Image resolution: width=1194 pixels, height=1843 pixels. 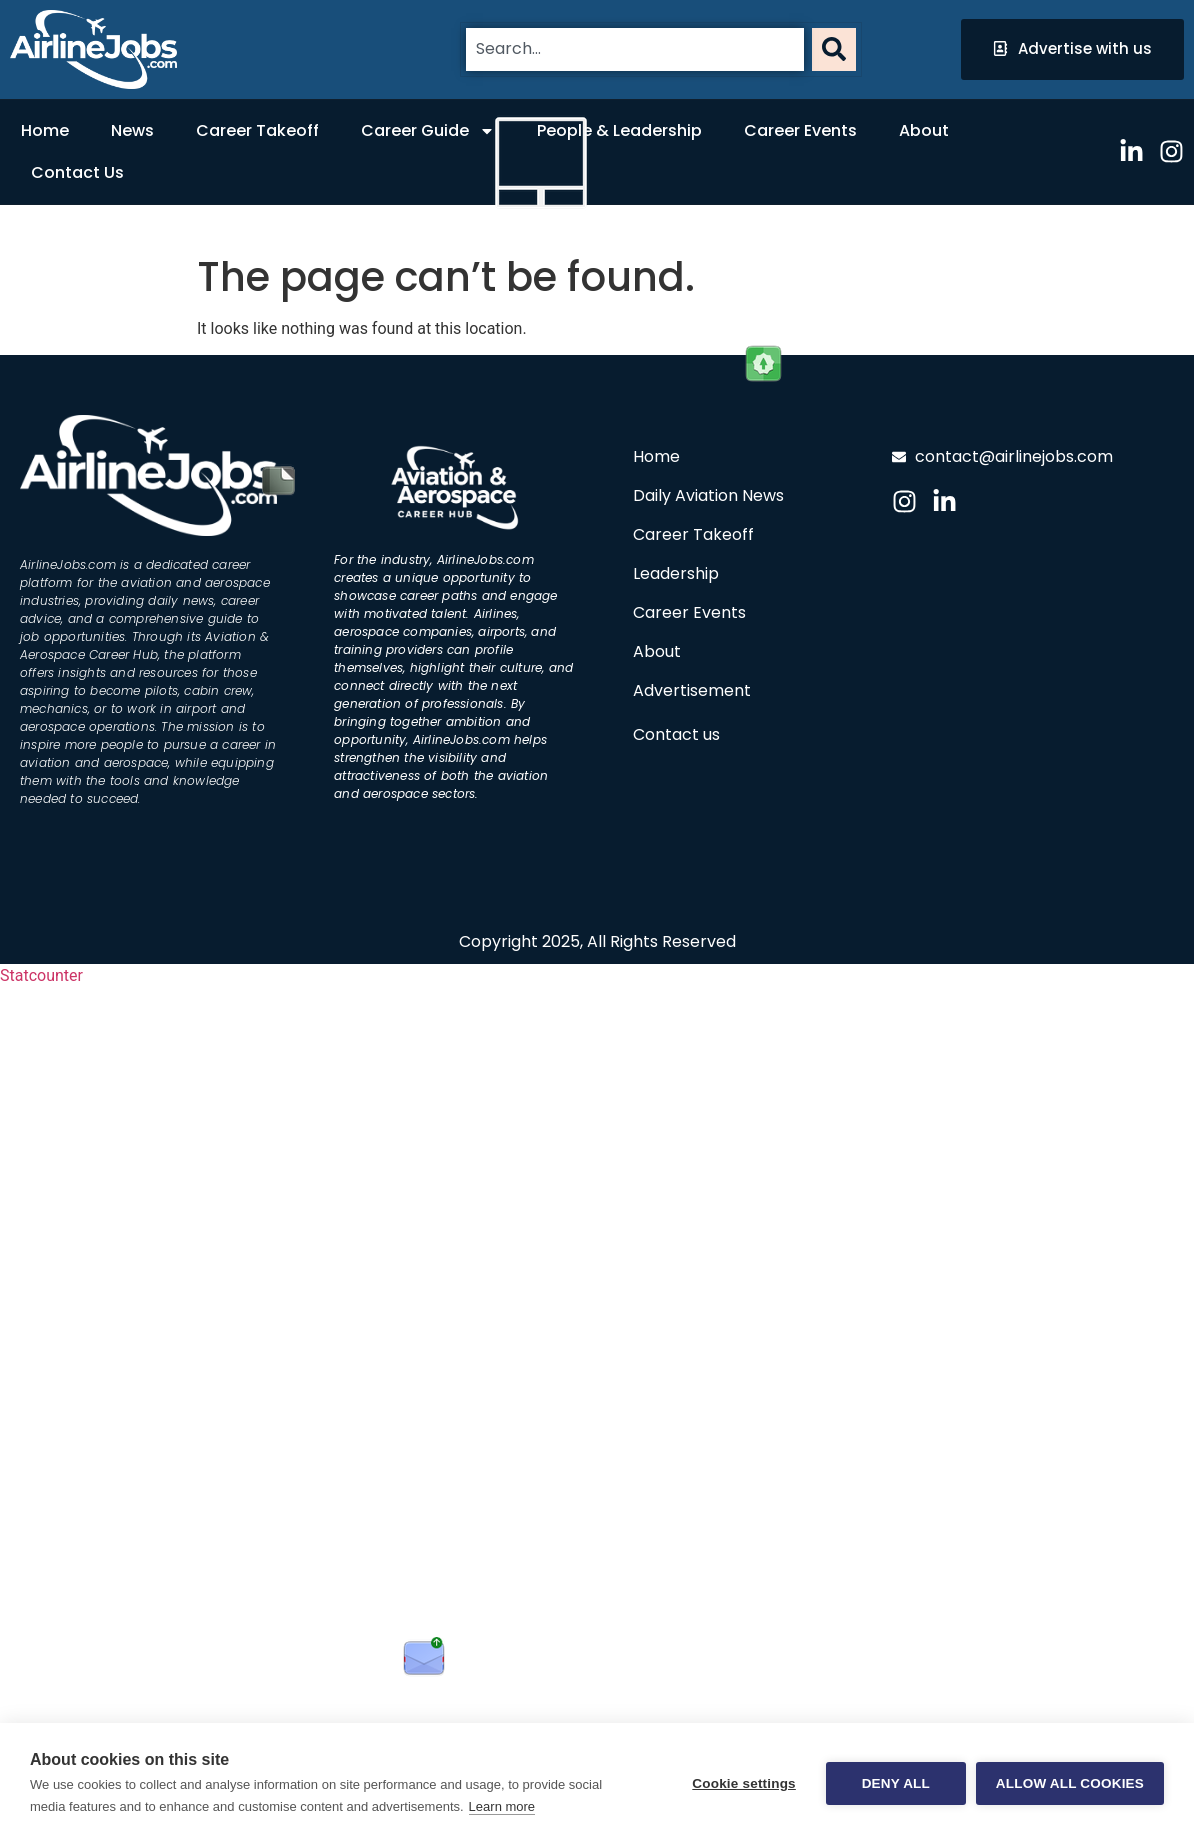 I want to click on change desktop wallpaper settings, so click(x=278, y=479).